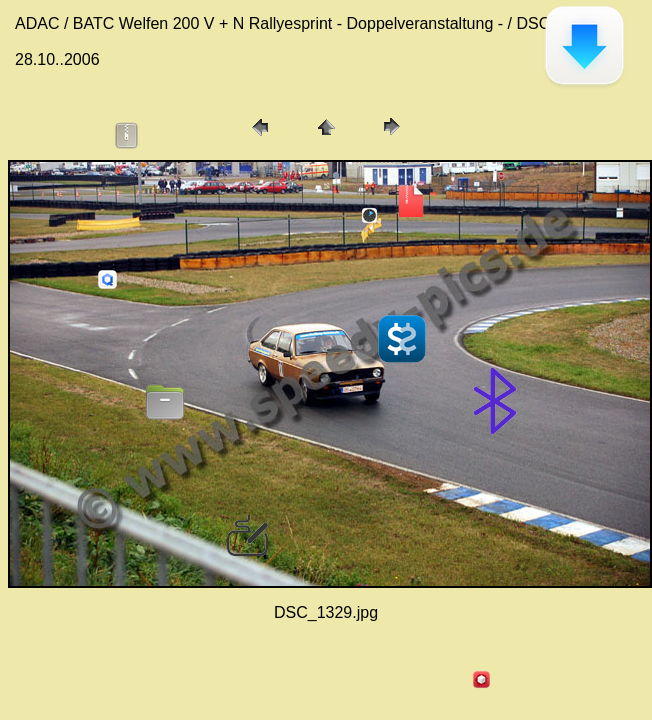 Image resolution: width=652 pixels, height=720 pixels. I want to click on access bluetooth settings, so click(495, 401).